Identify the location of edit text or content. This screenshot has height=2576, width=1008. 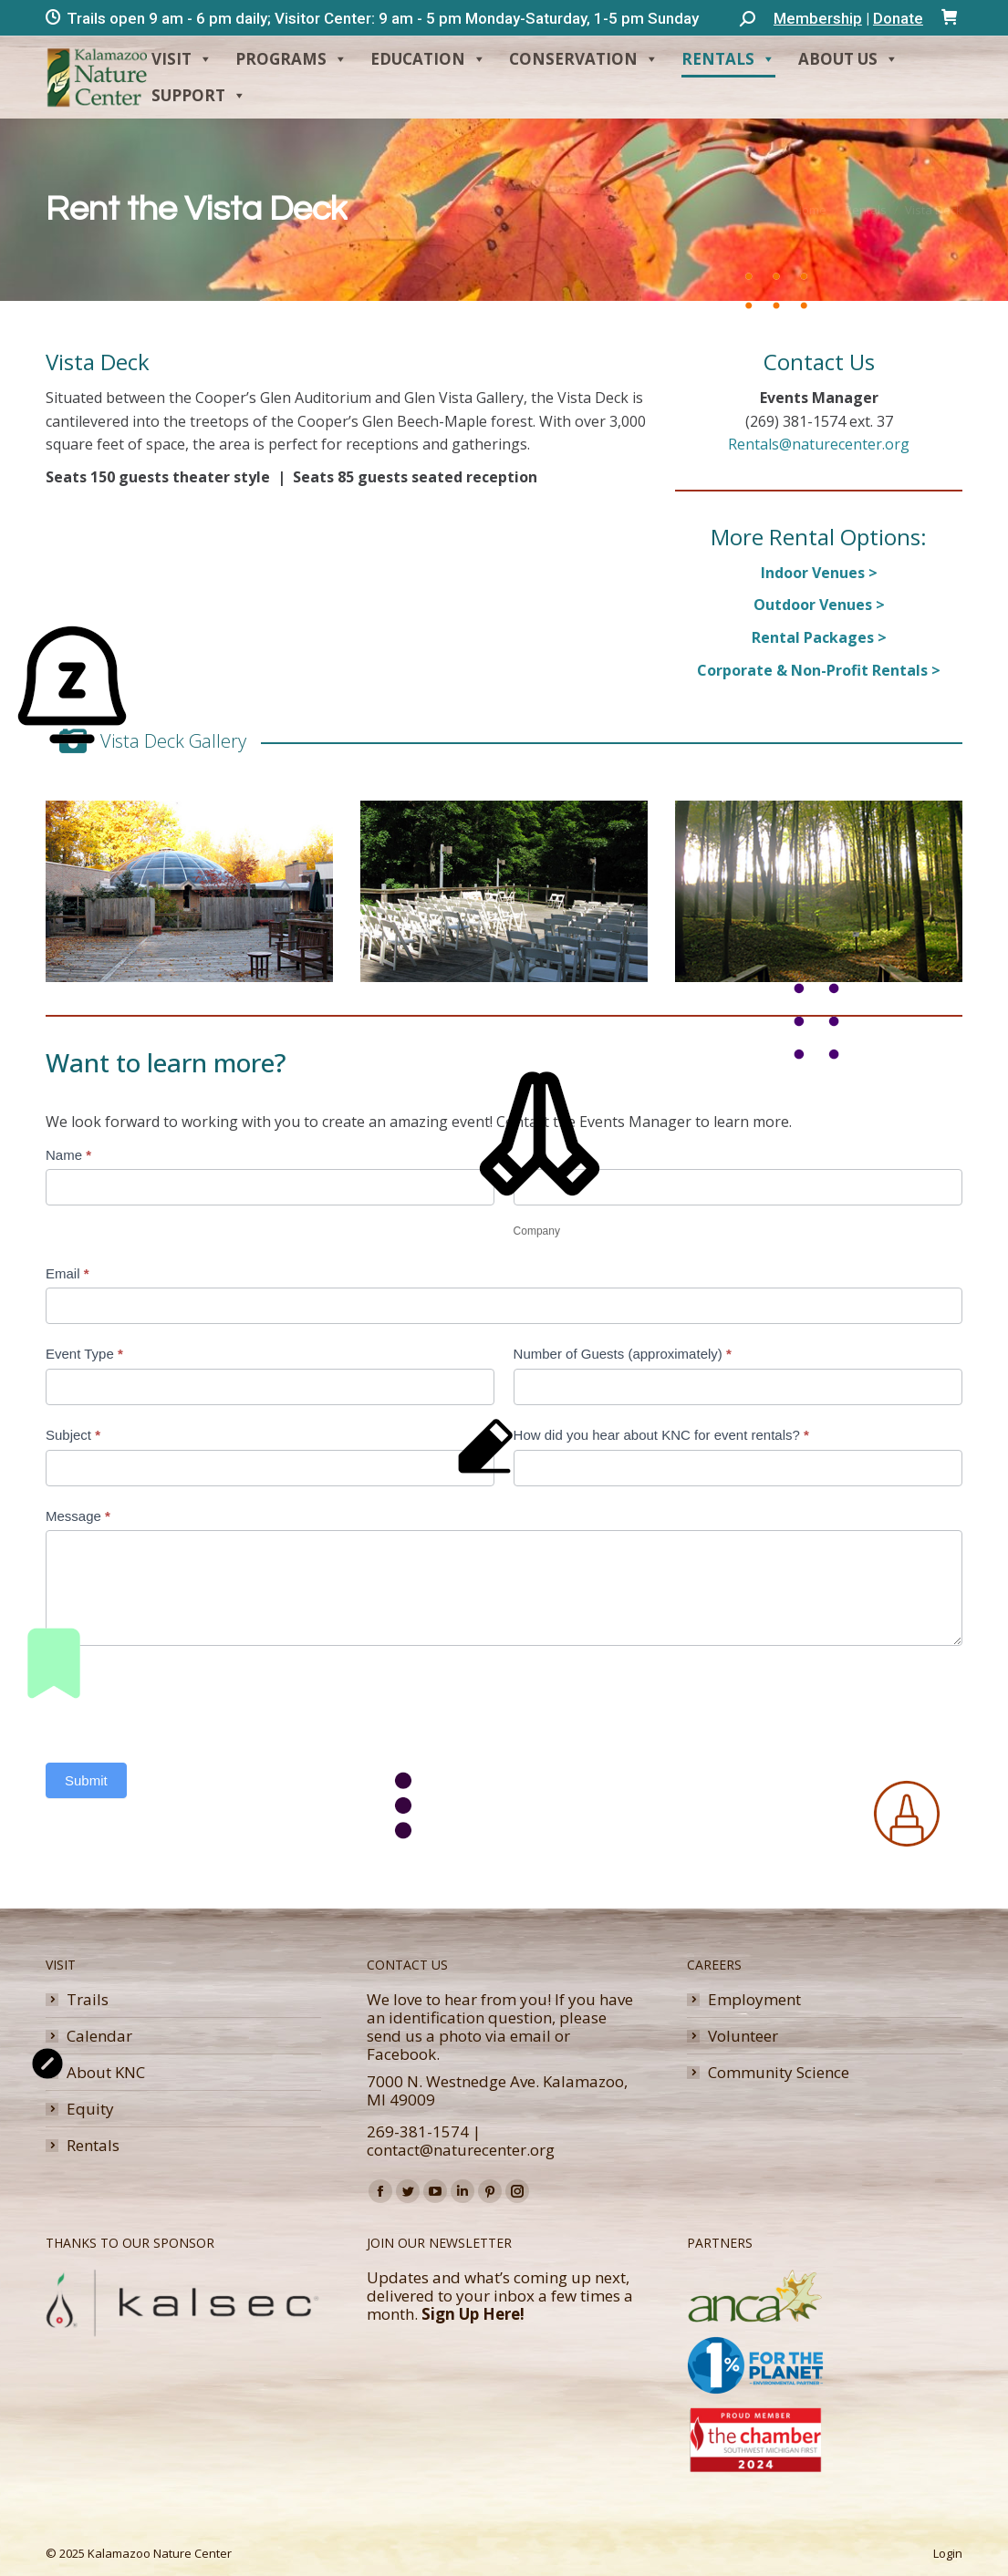
(484, 1447).